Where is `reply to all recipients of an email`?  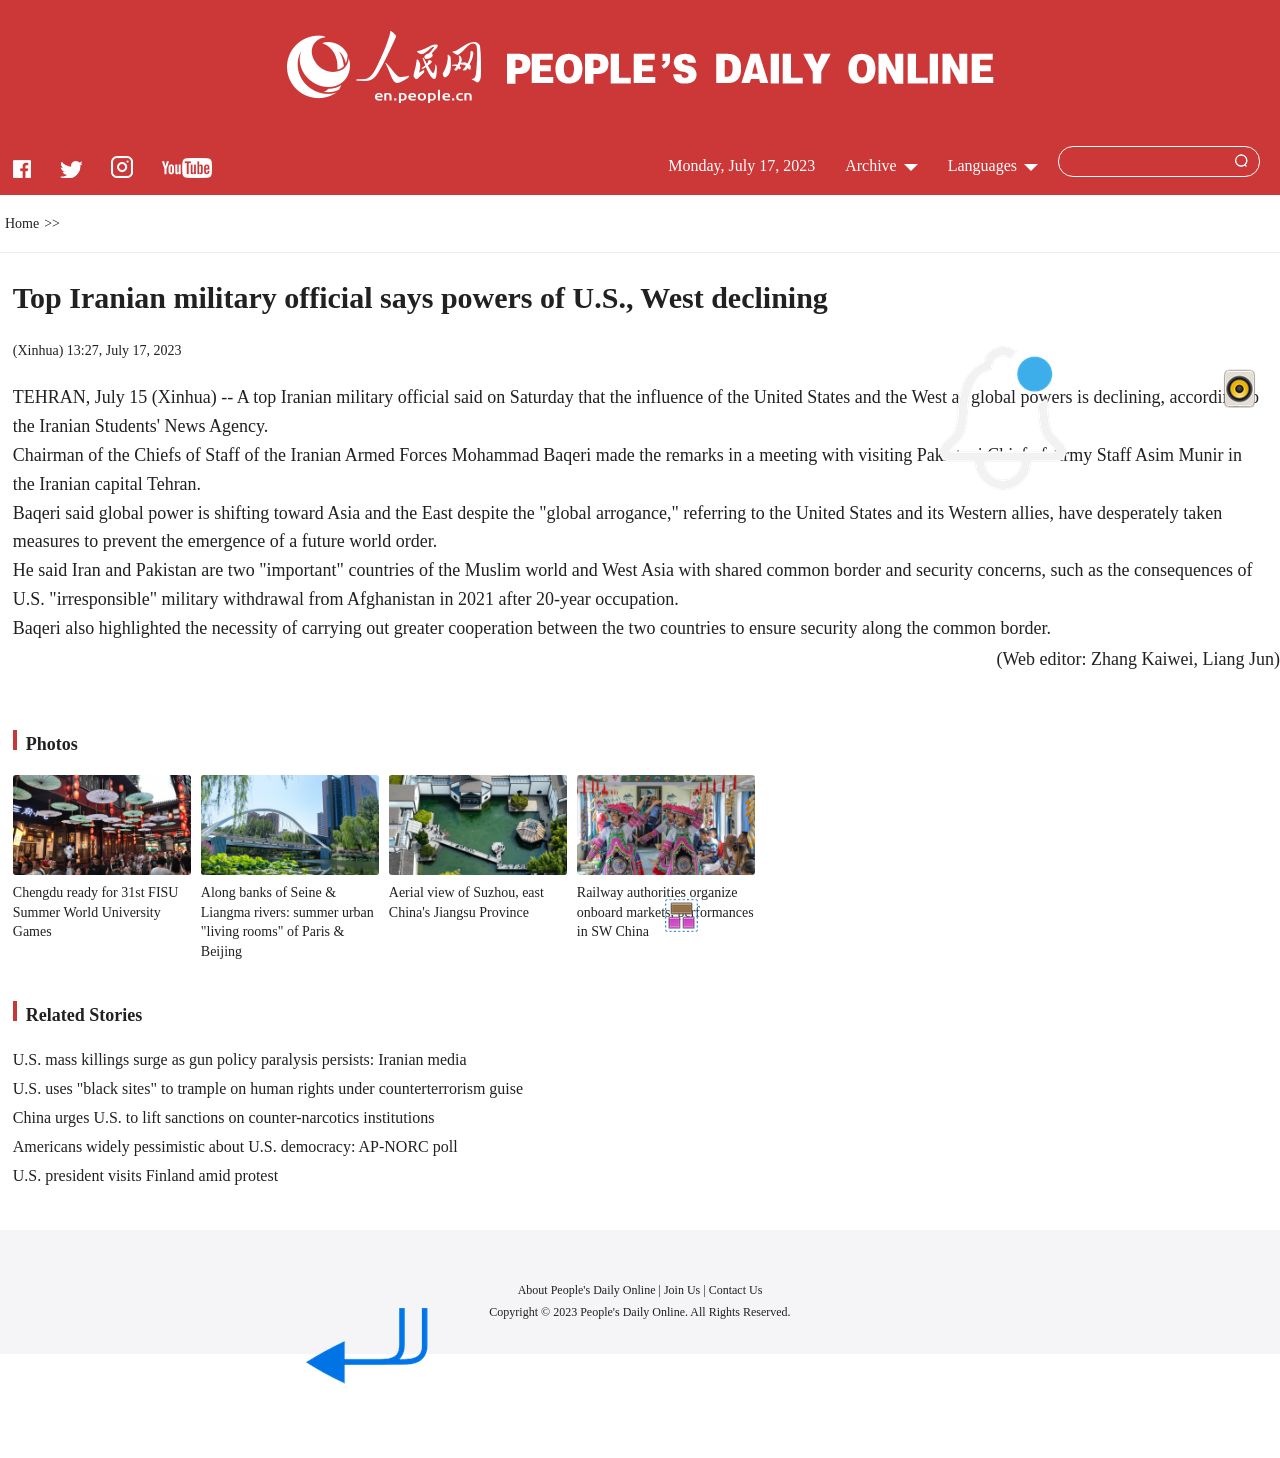 reply to all recipients of an email is located at coordinates (365, 1345).